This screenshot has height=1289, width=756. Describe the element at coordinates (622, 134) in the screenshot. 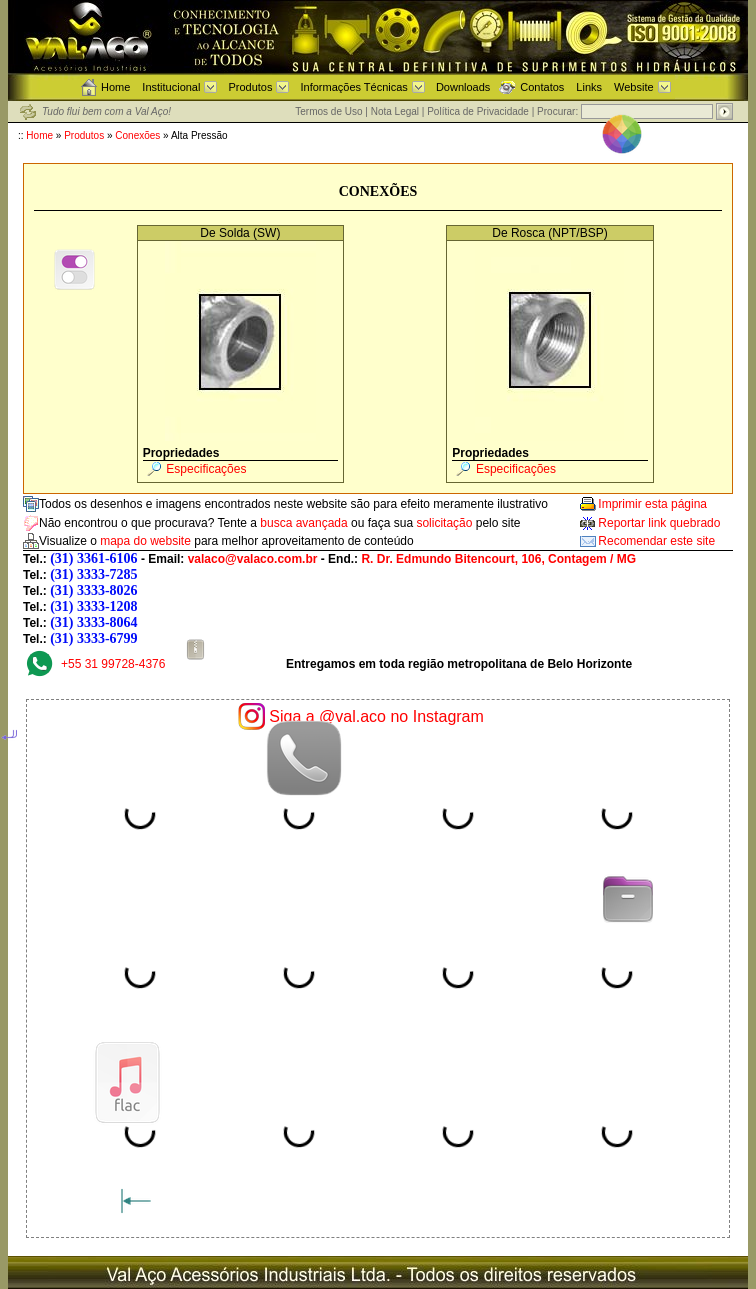

I see `open color preferences or theme settings` at that location.